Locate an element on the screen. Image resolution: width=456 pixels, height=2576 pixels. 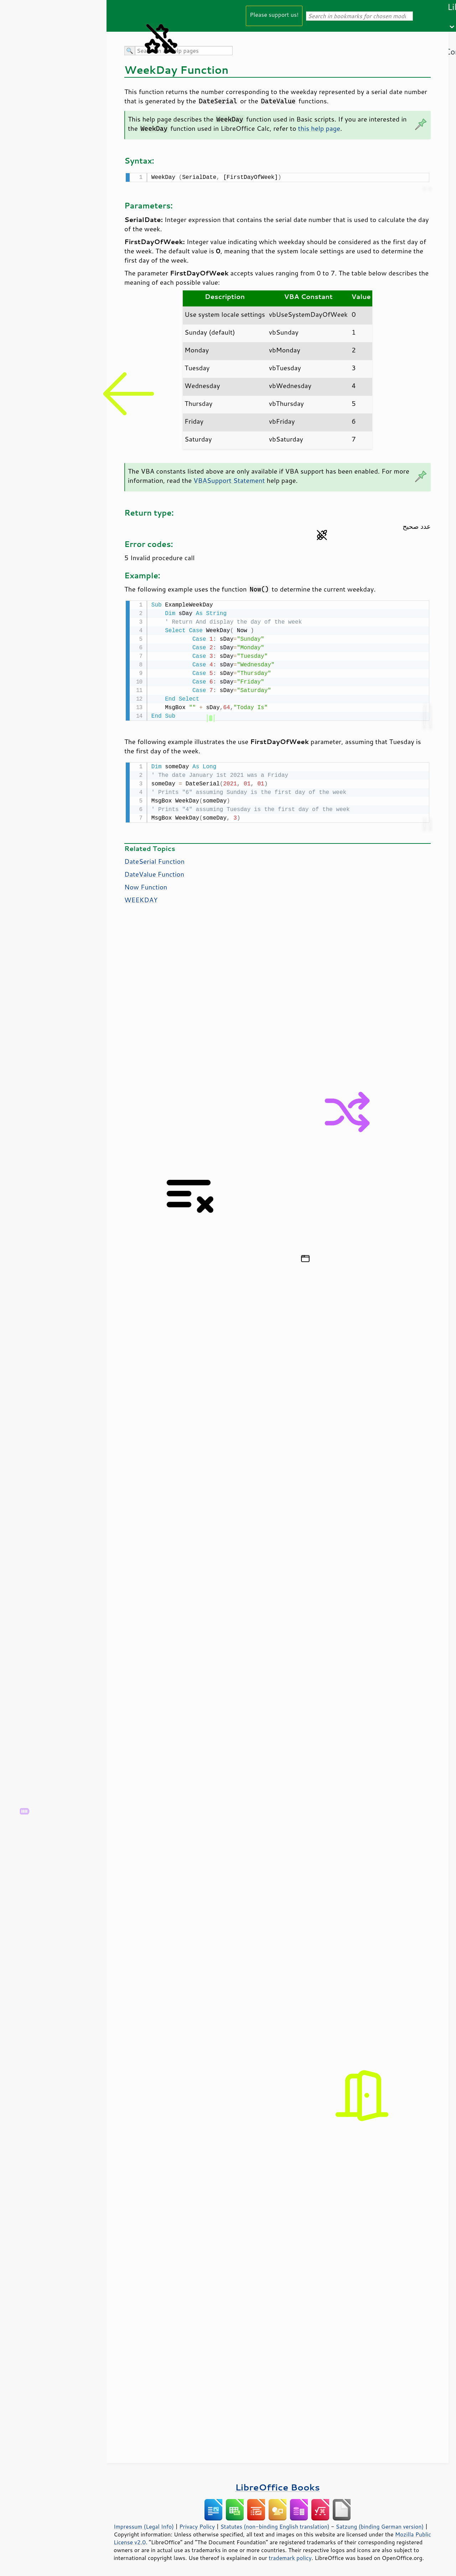
indicates gluten-free option is located at coordinates (322, 535).